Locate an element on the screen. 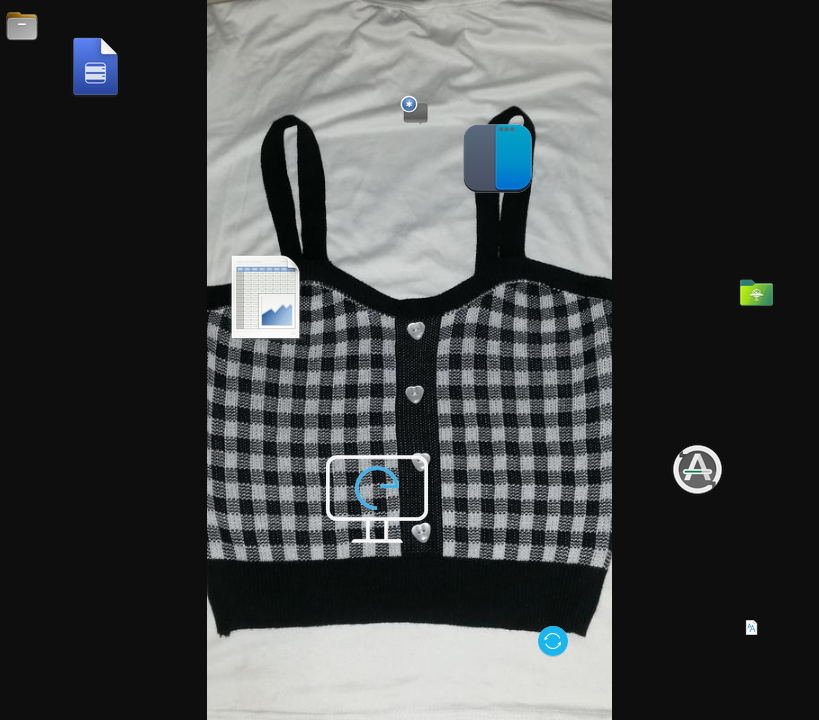  open Rectangle window management app is located at coordinates (497, 158).